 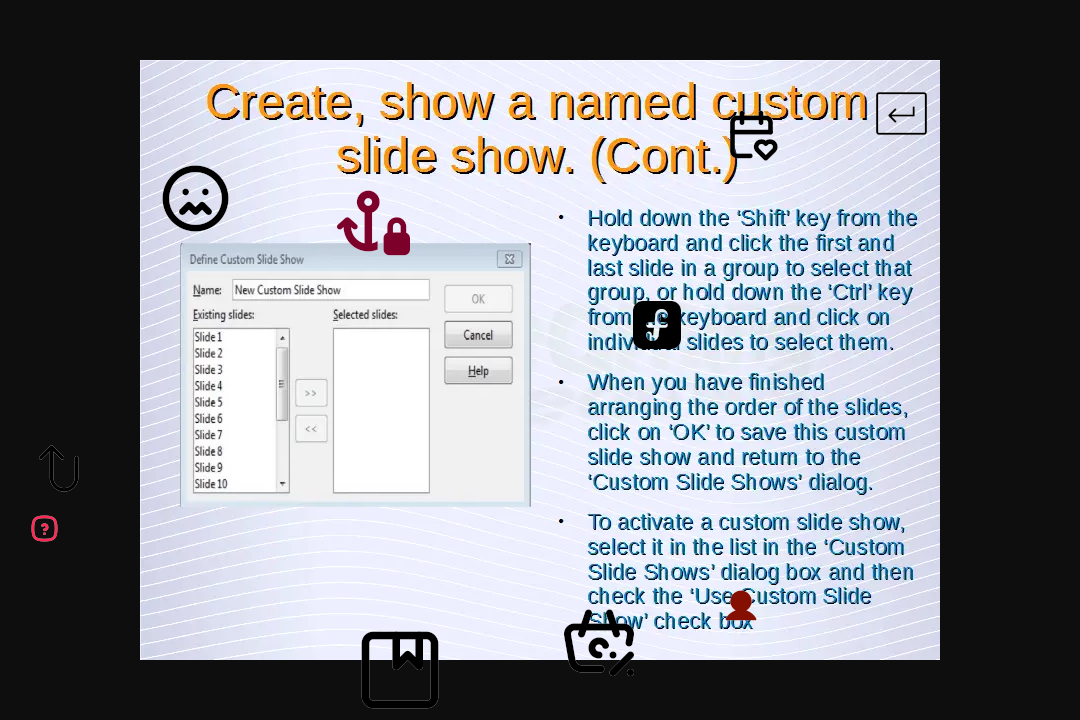 I want to click on view your music album collection, so click(x=400, y=670).